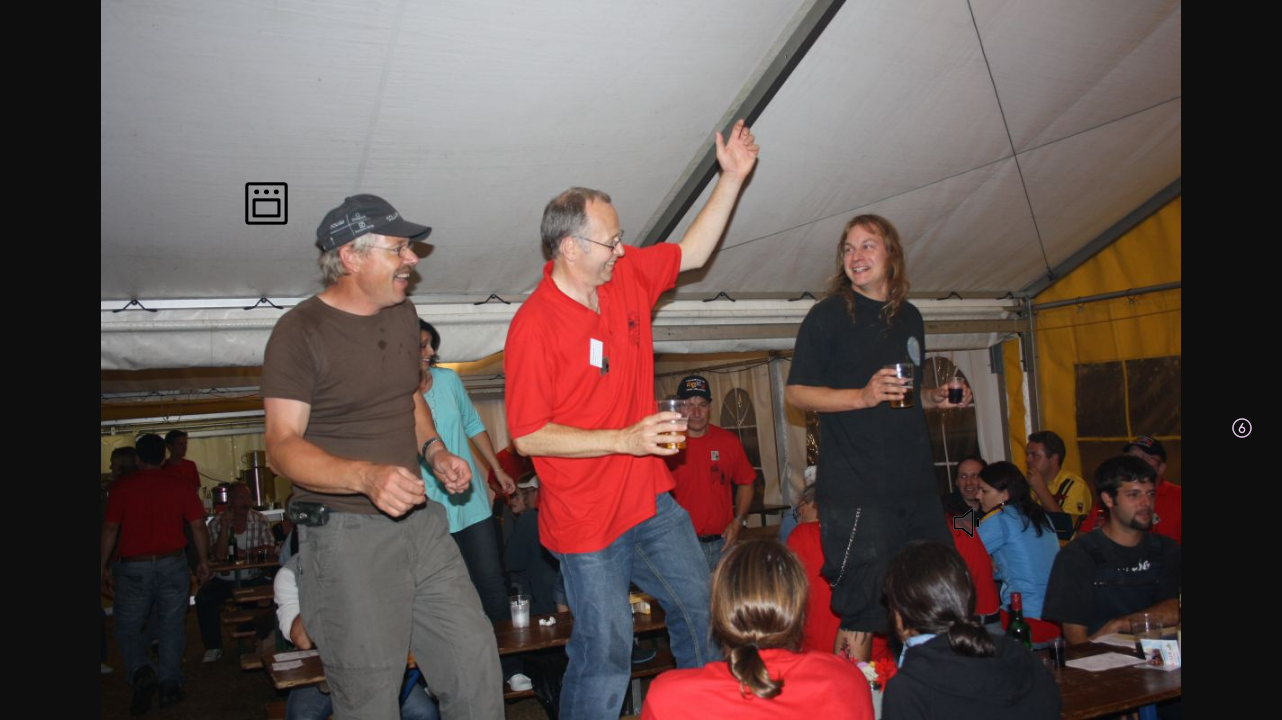  What do you see at coordinates (1242, 428) in the screenshot?
I see `indicates step six in a numbered sequence` at bounding box center [1242, 428].